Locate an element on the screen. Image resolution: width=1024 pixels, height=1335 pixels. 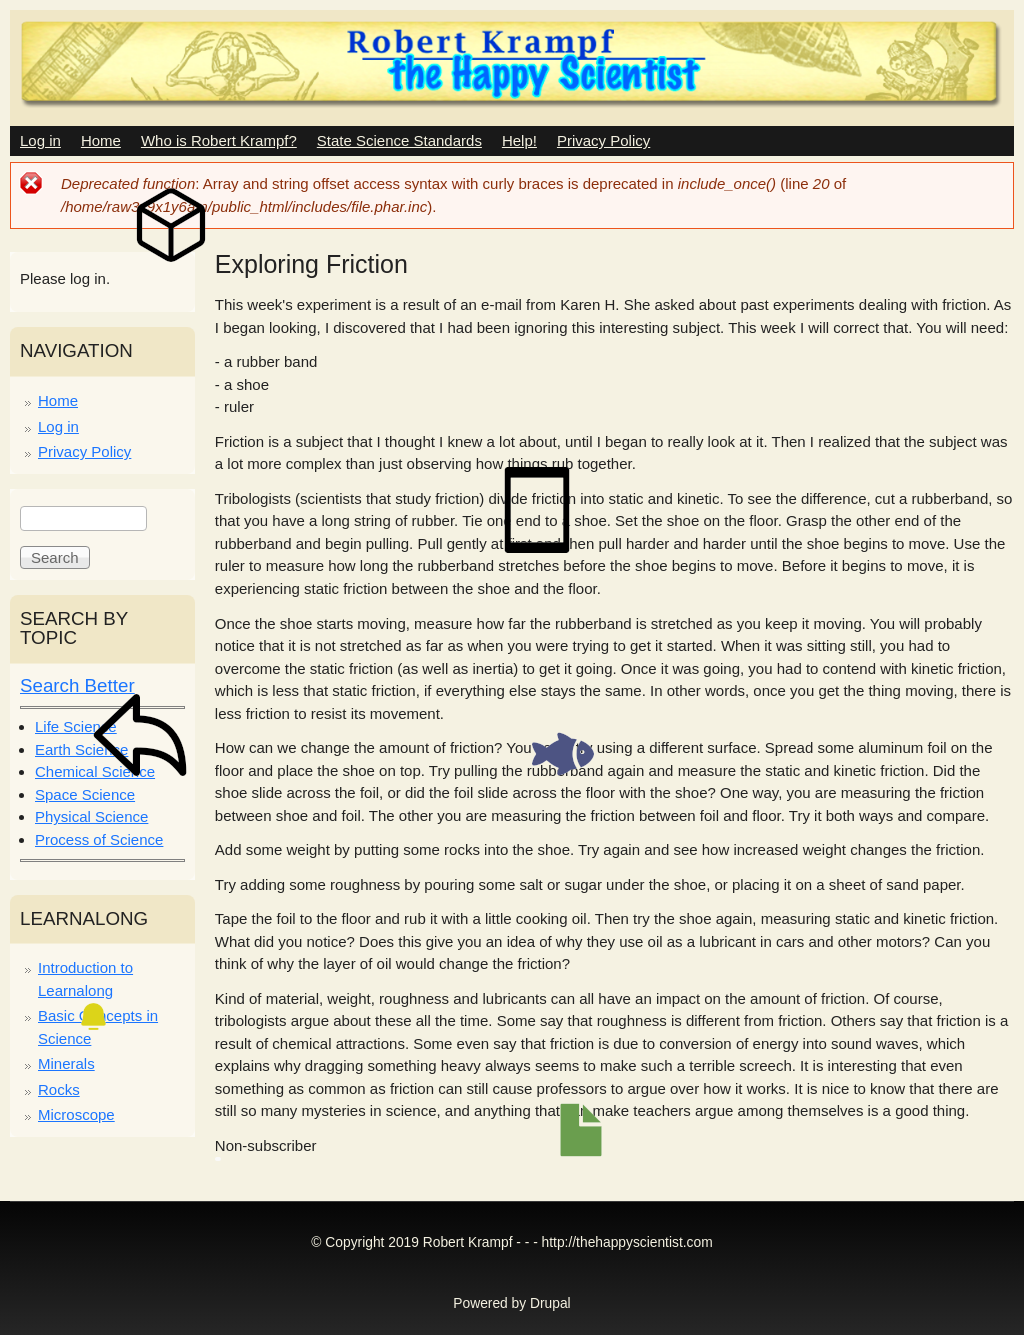
view document details is located at coordinates (581, 1130).